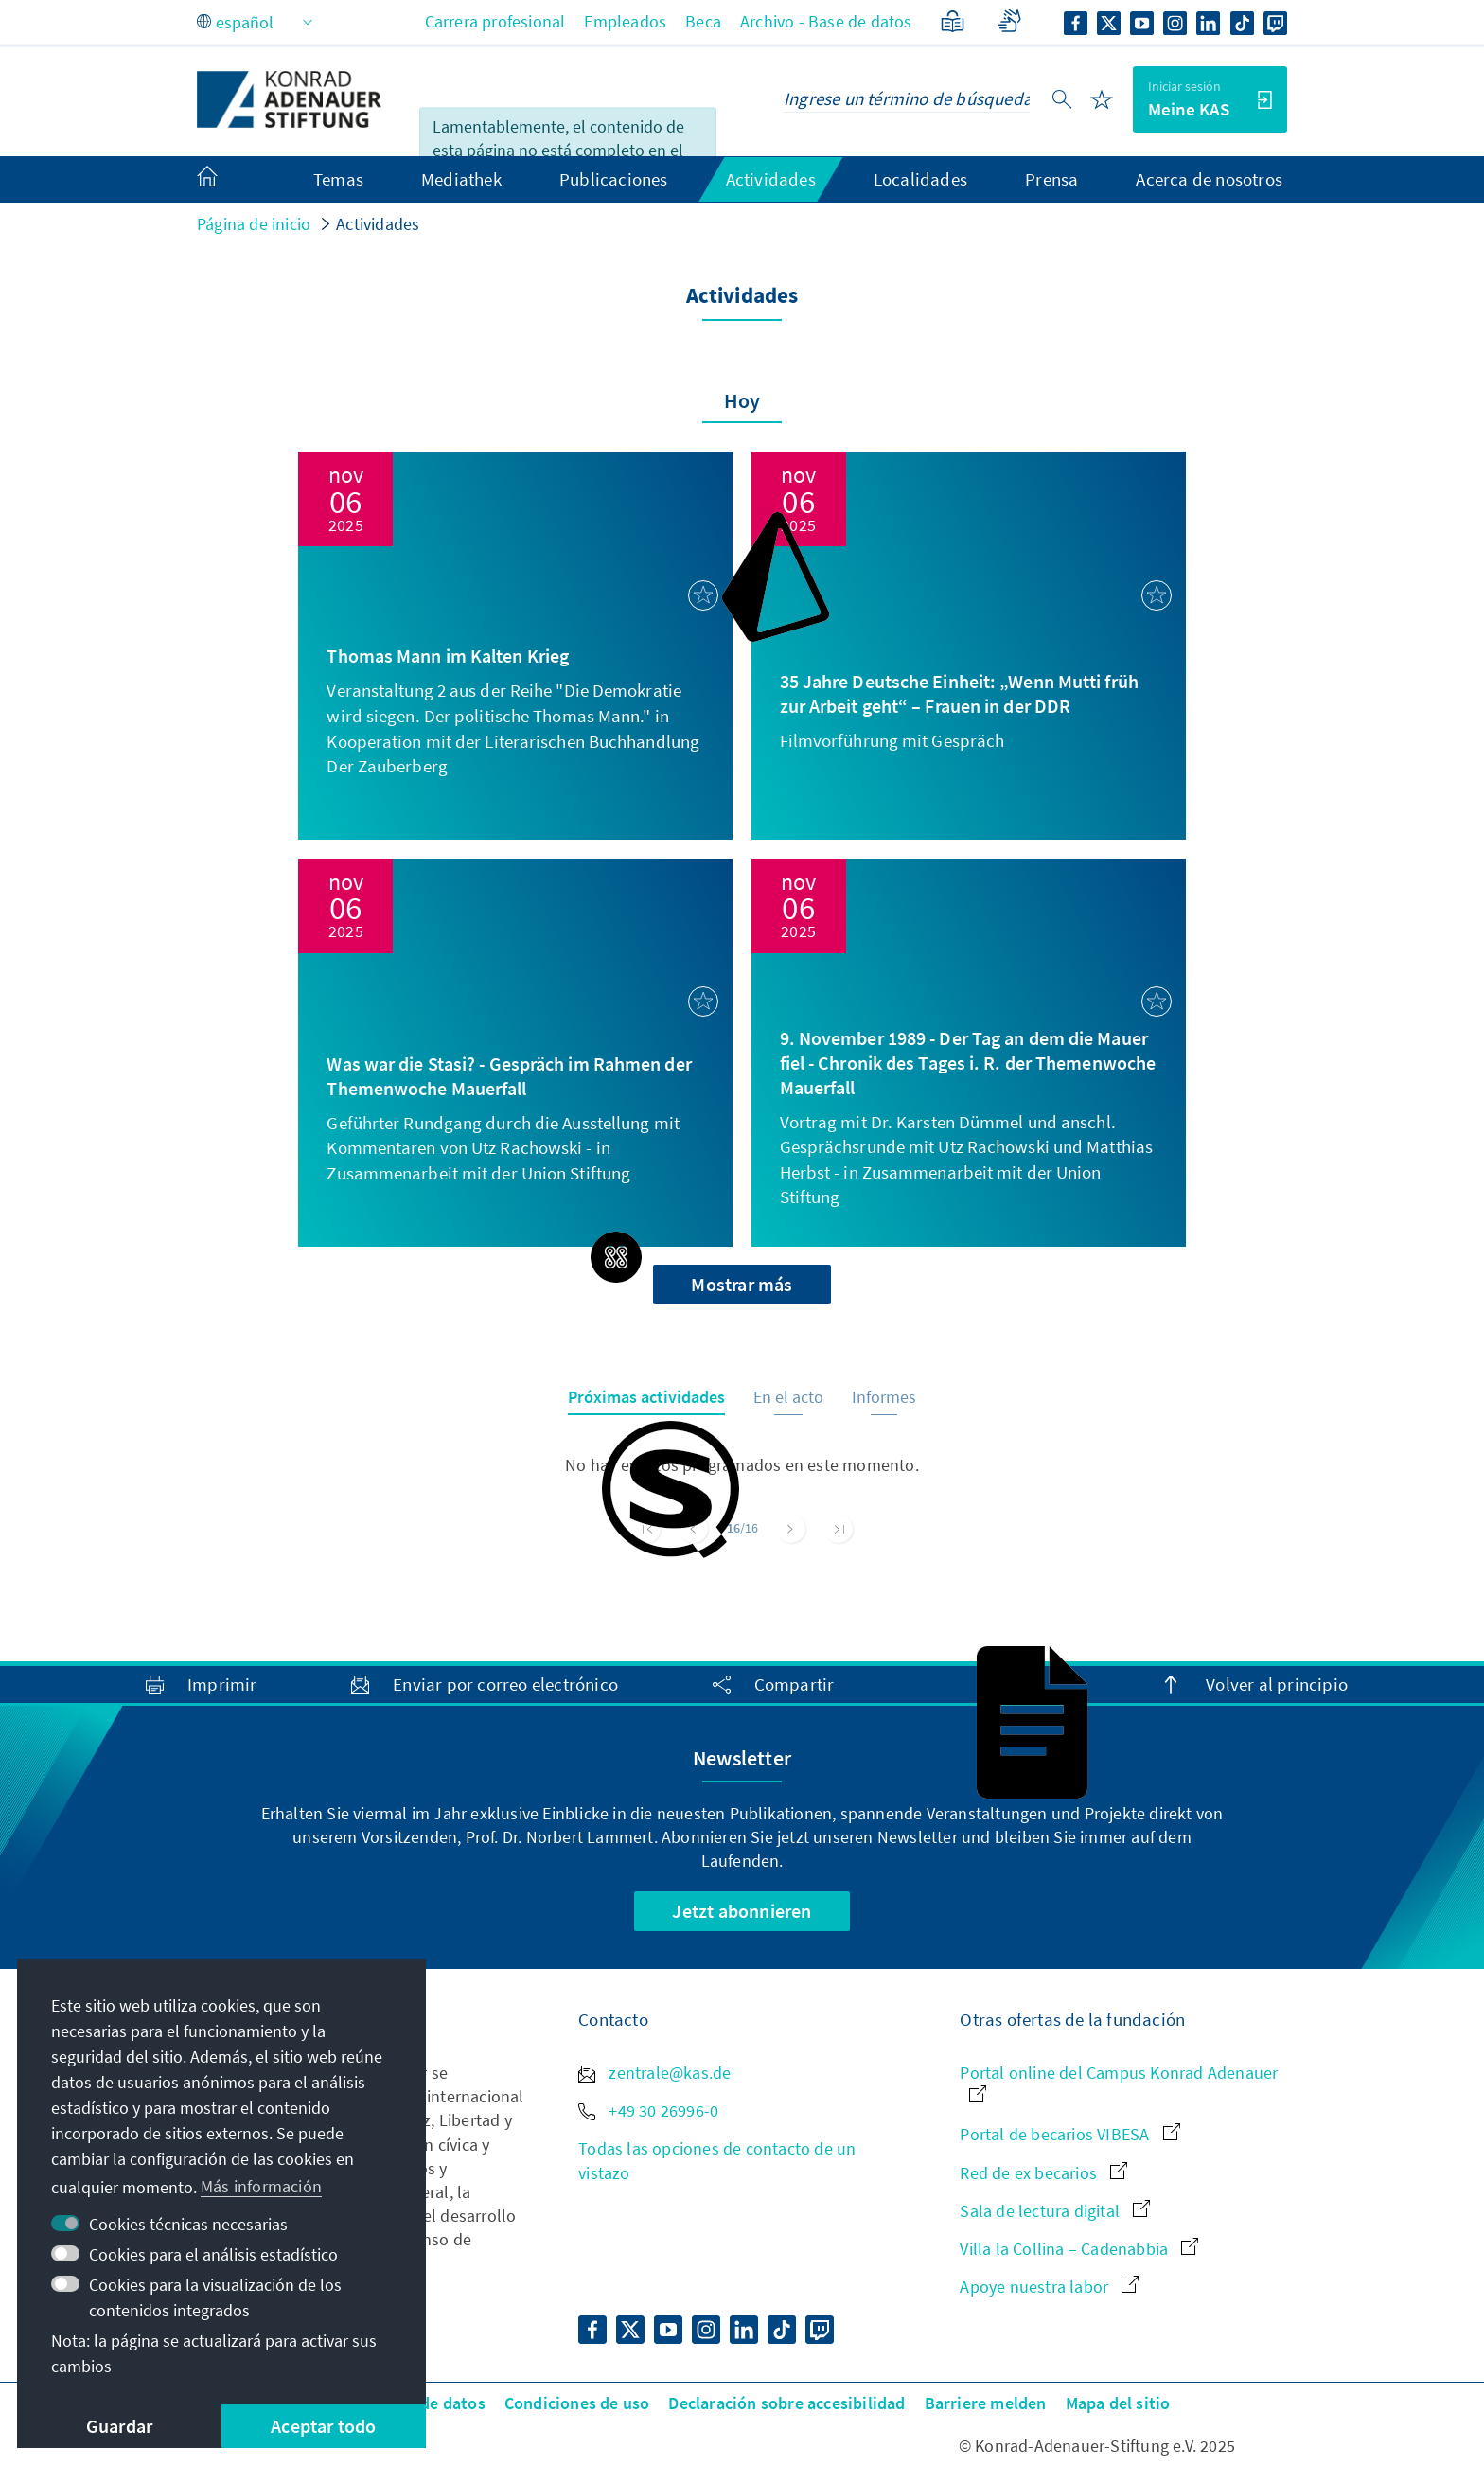 This screenshot has height=2465, width=1484. What do you see at coordinates (1032, 1722) in the screenshot?
I see `open google docs` at bounding box center [1032, 1722].